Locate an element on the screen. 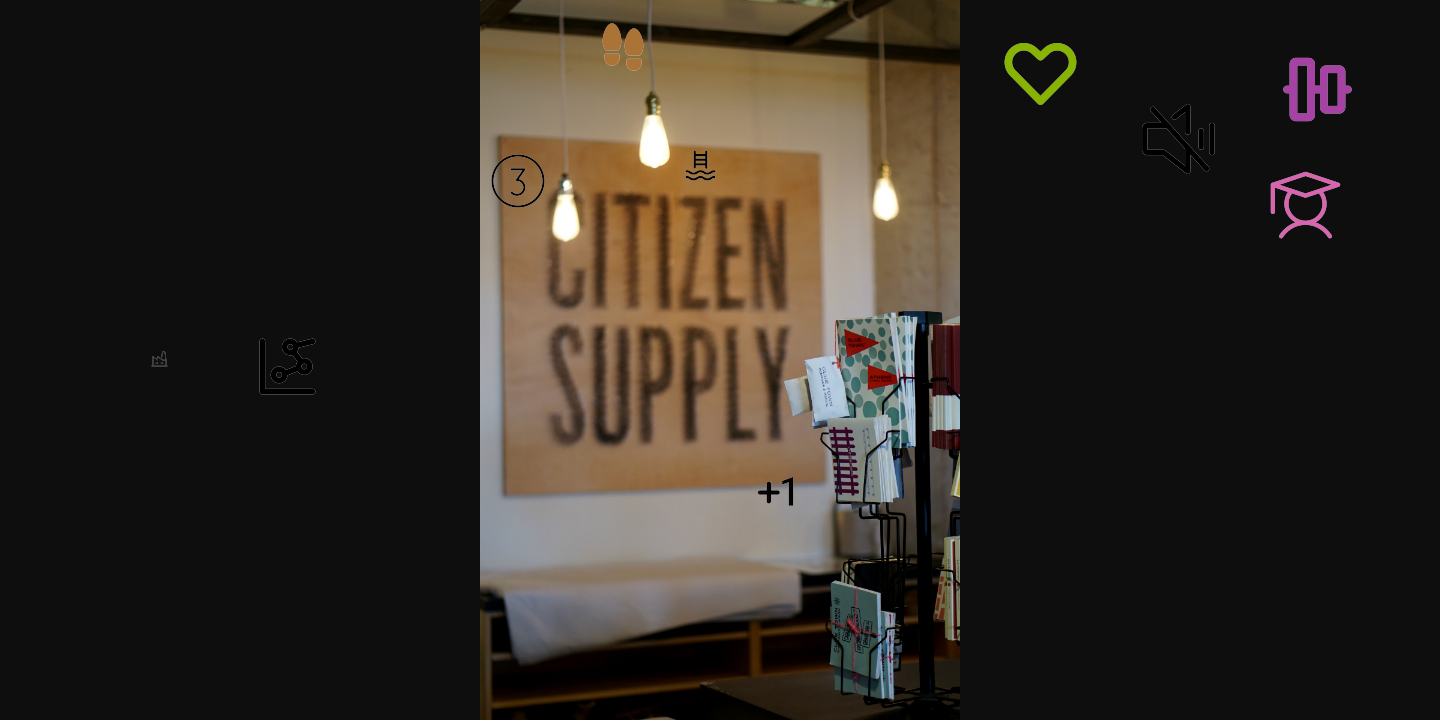  add to favorites is located at coordinates (1040, 71).